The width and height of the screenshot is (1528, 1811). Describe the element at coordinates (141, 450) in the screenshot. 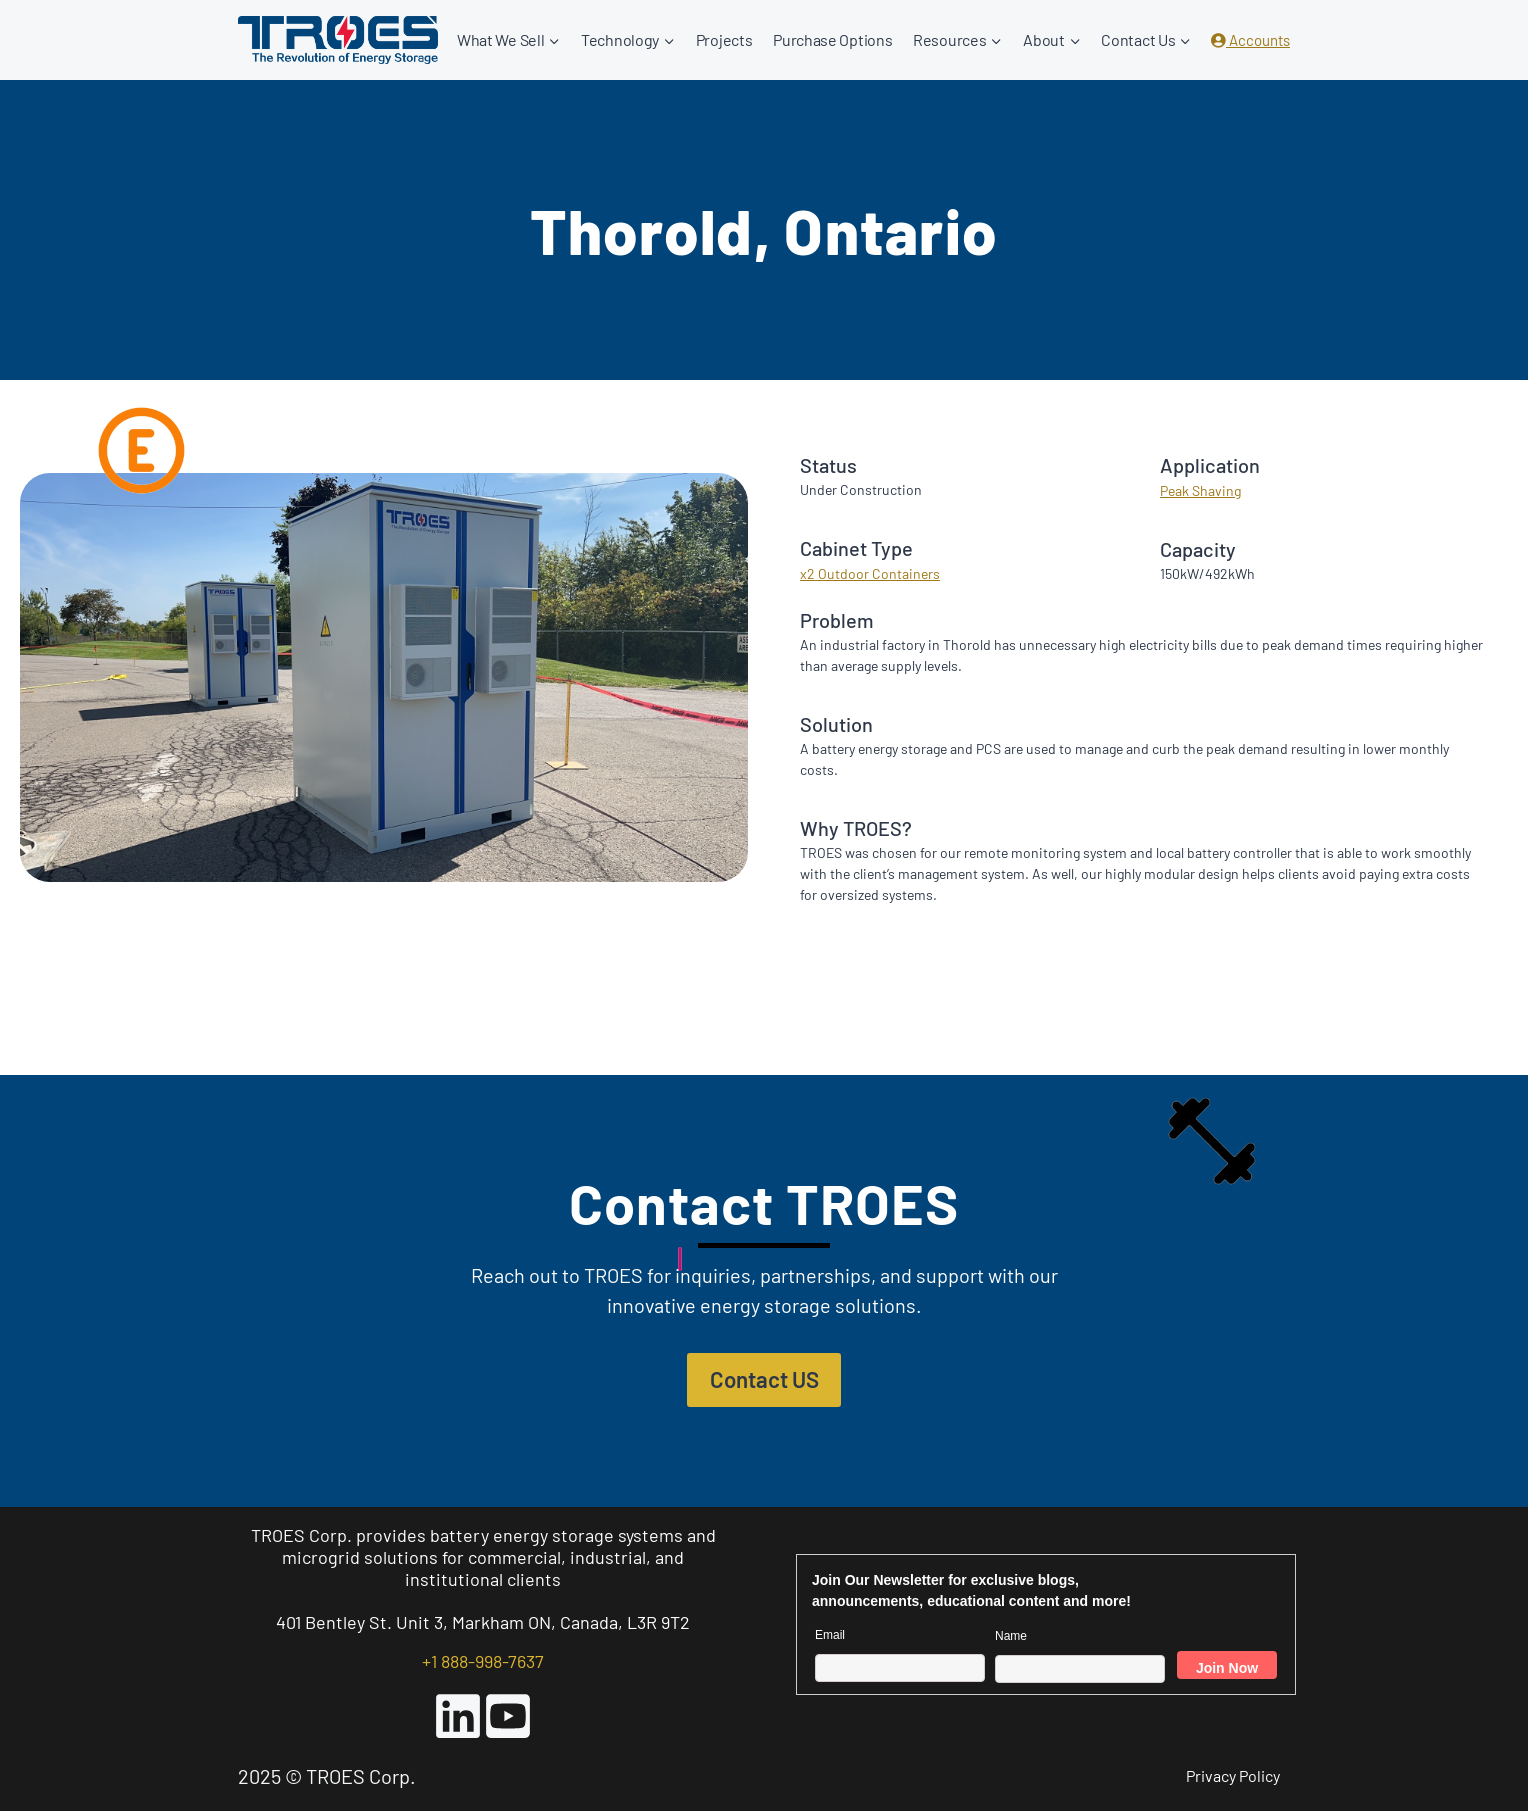

I see `indicates an "E" rating or classification` at that location.